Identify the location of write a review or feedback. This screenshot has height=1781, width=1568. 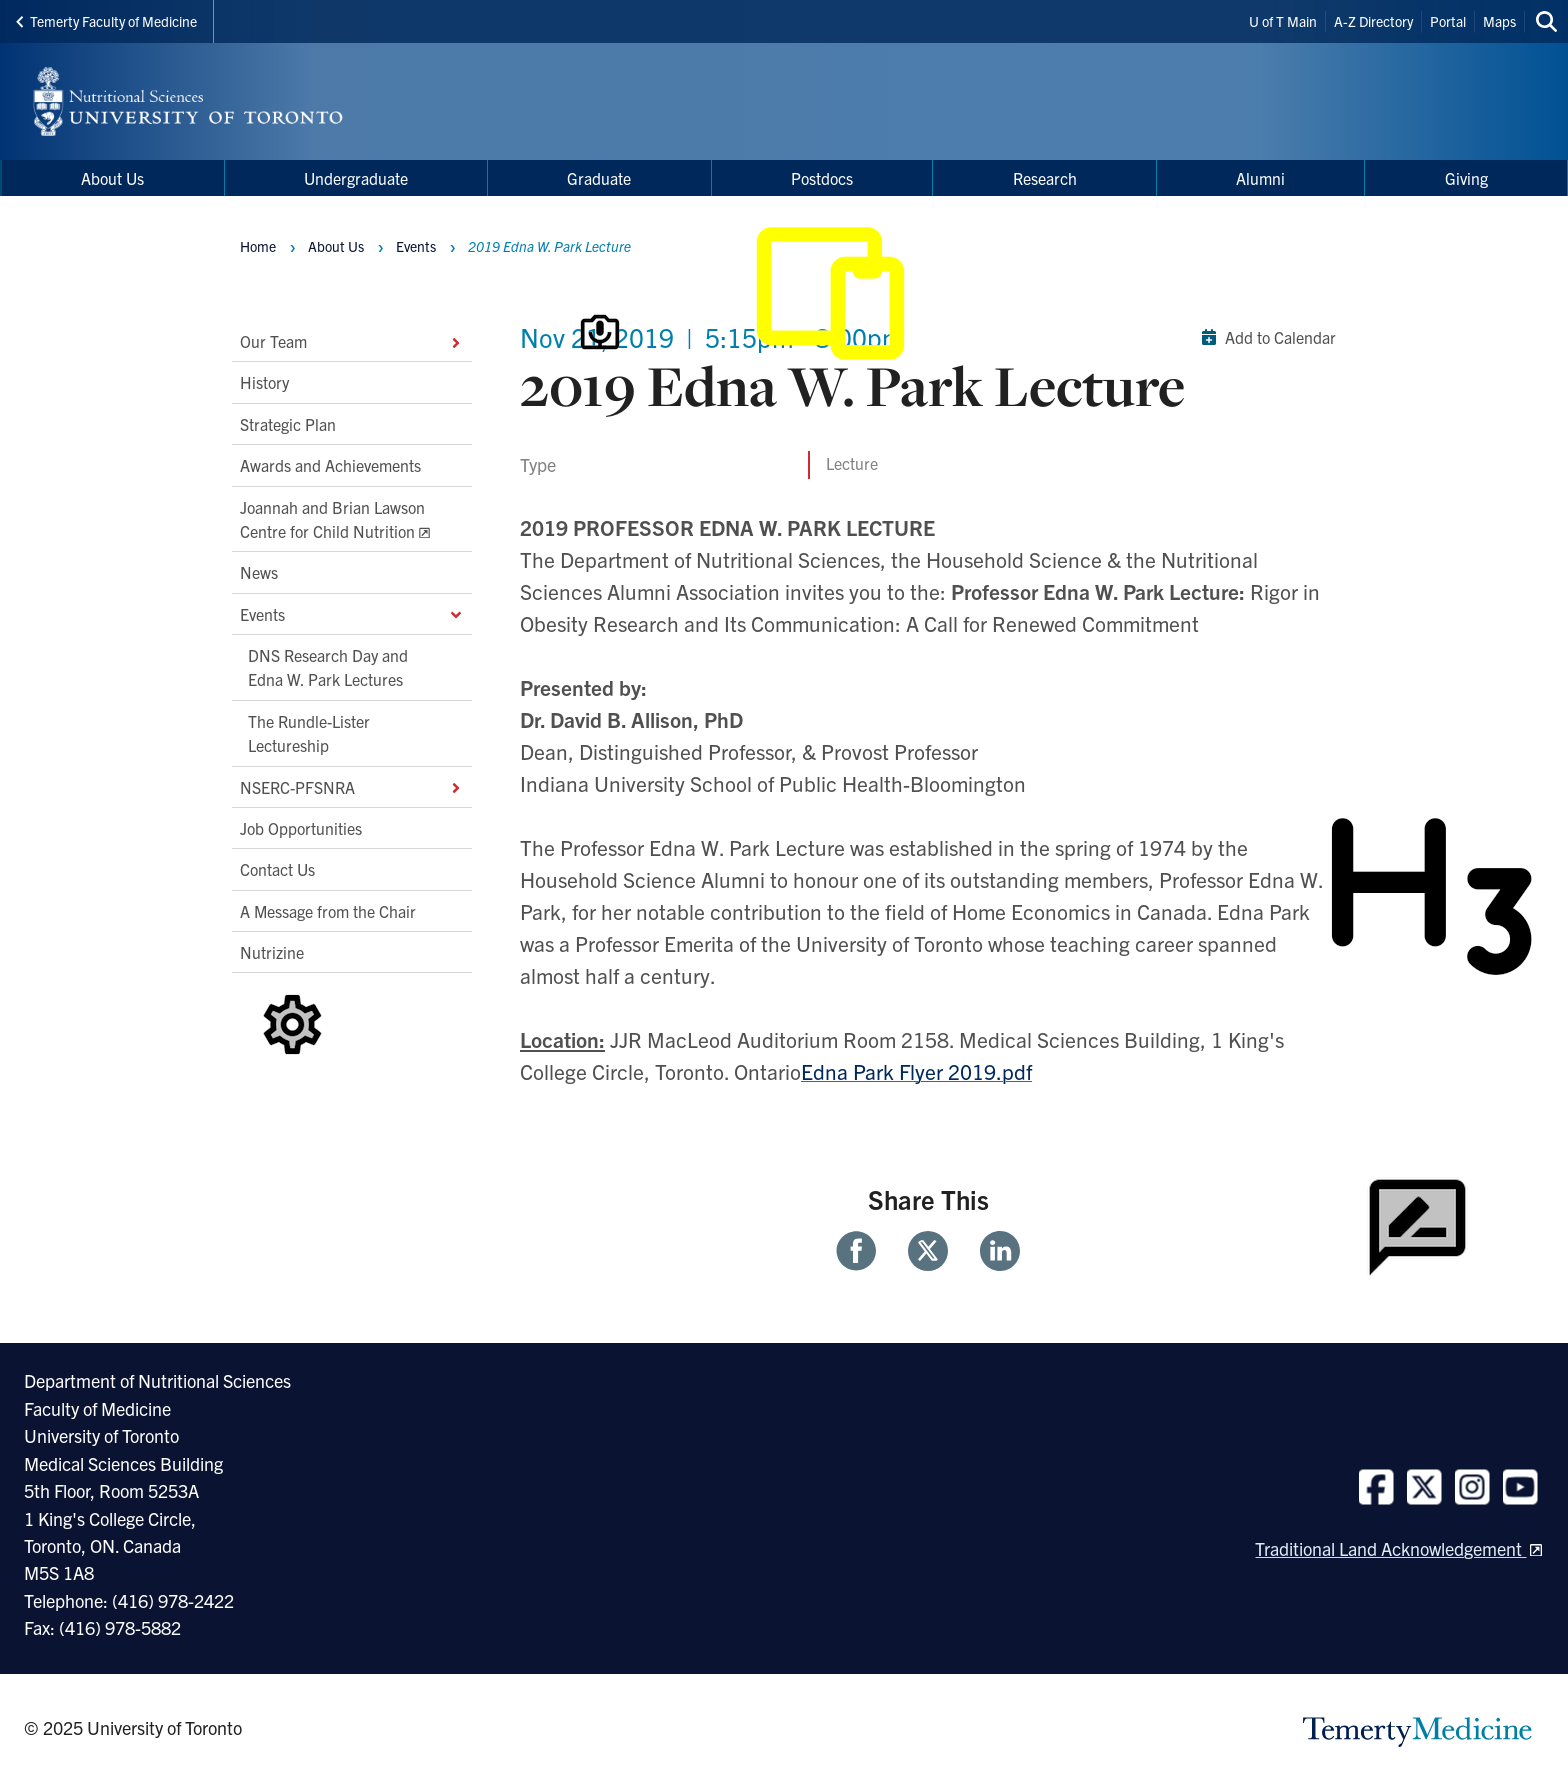
(1417, 1227).